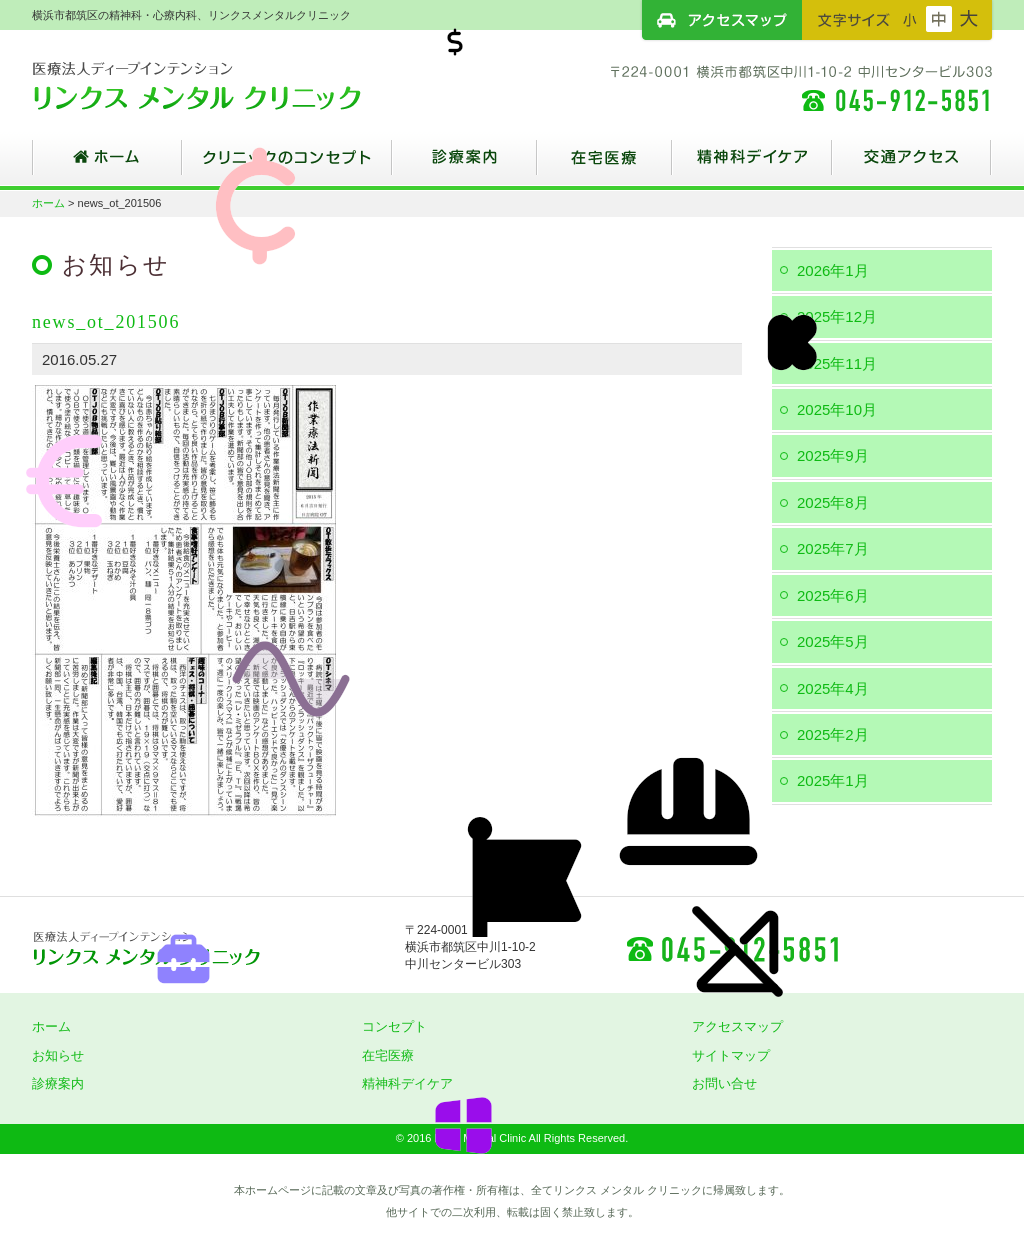  Describe the element at coordinates (791, 342) in the screenshot. I see `link to Kickstarter profile or campaign` at that location.